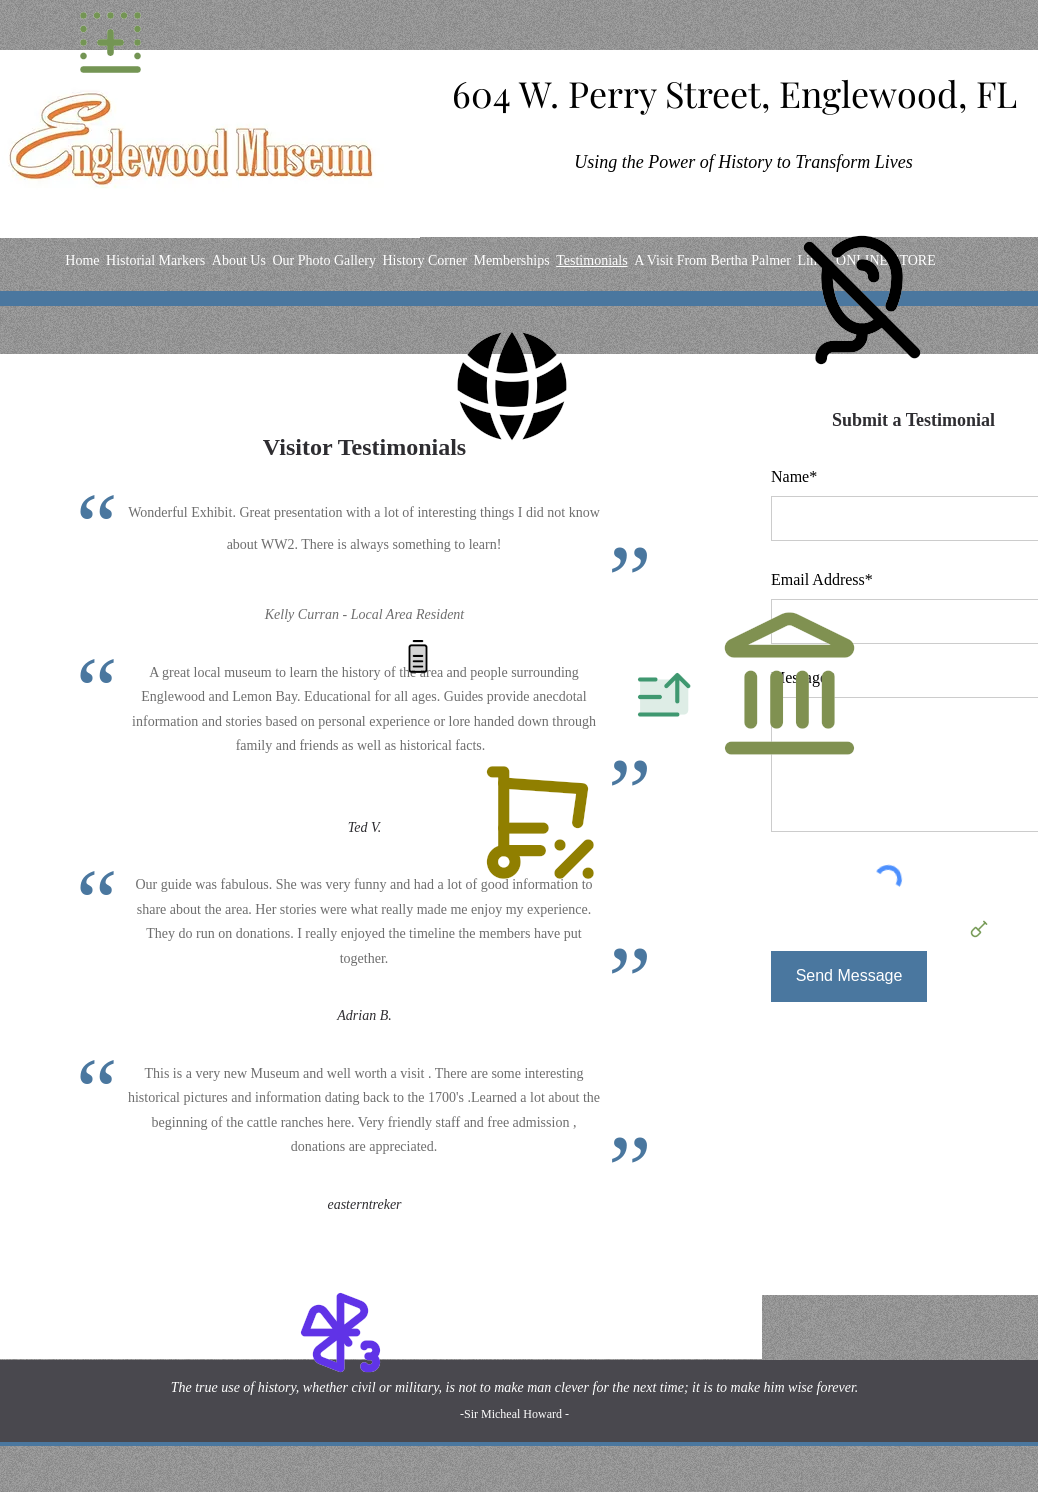 The image size is (1038, 1492). What do you see at coordinates (418, 657) in the screenshot?
I see `indicates high battery level` at bounding box center [418, 657].